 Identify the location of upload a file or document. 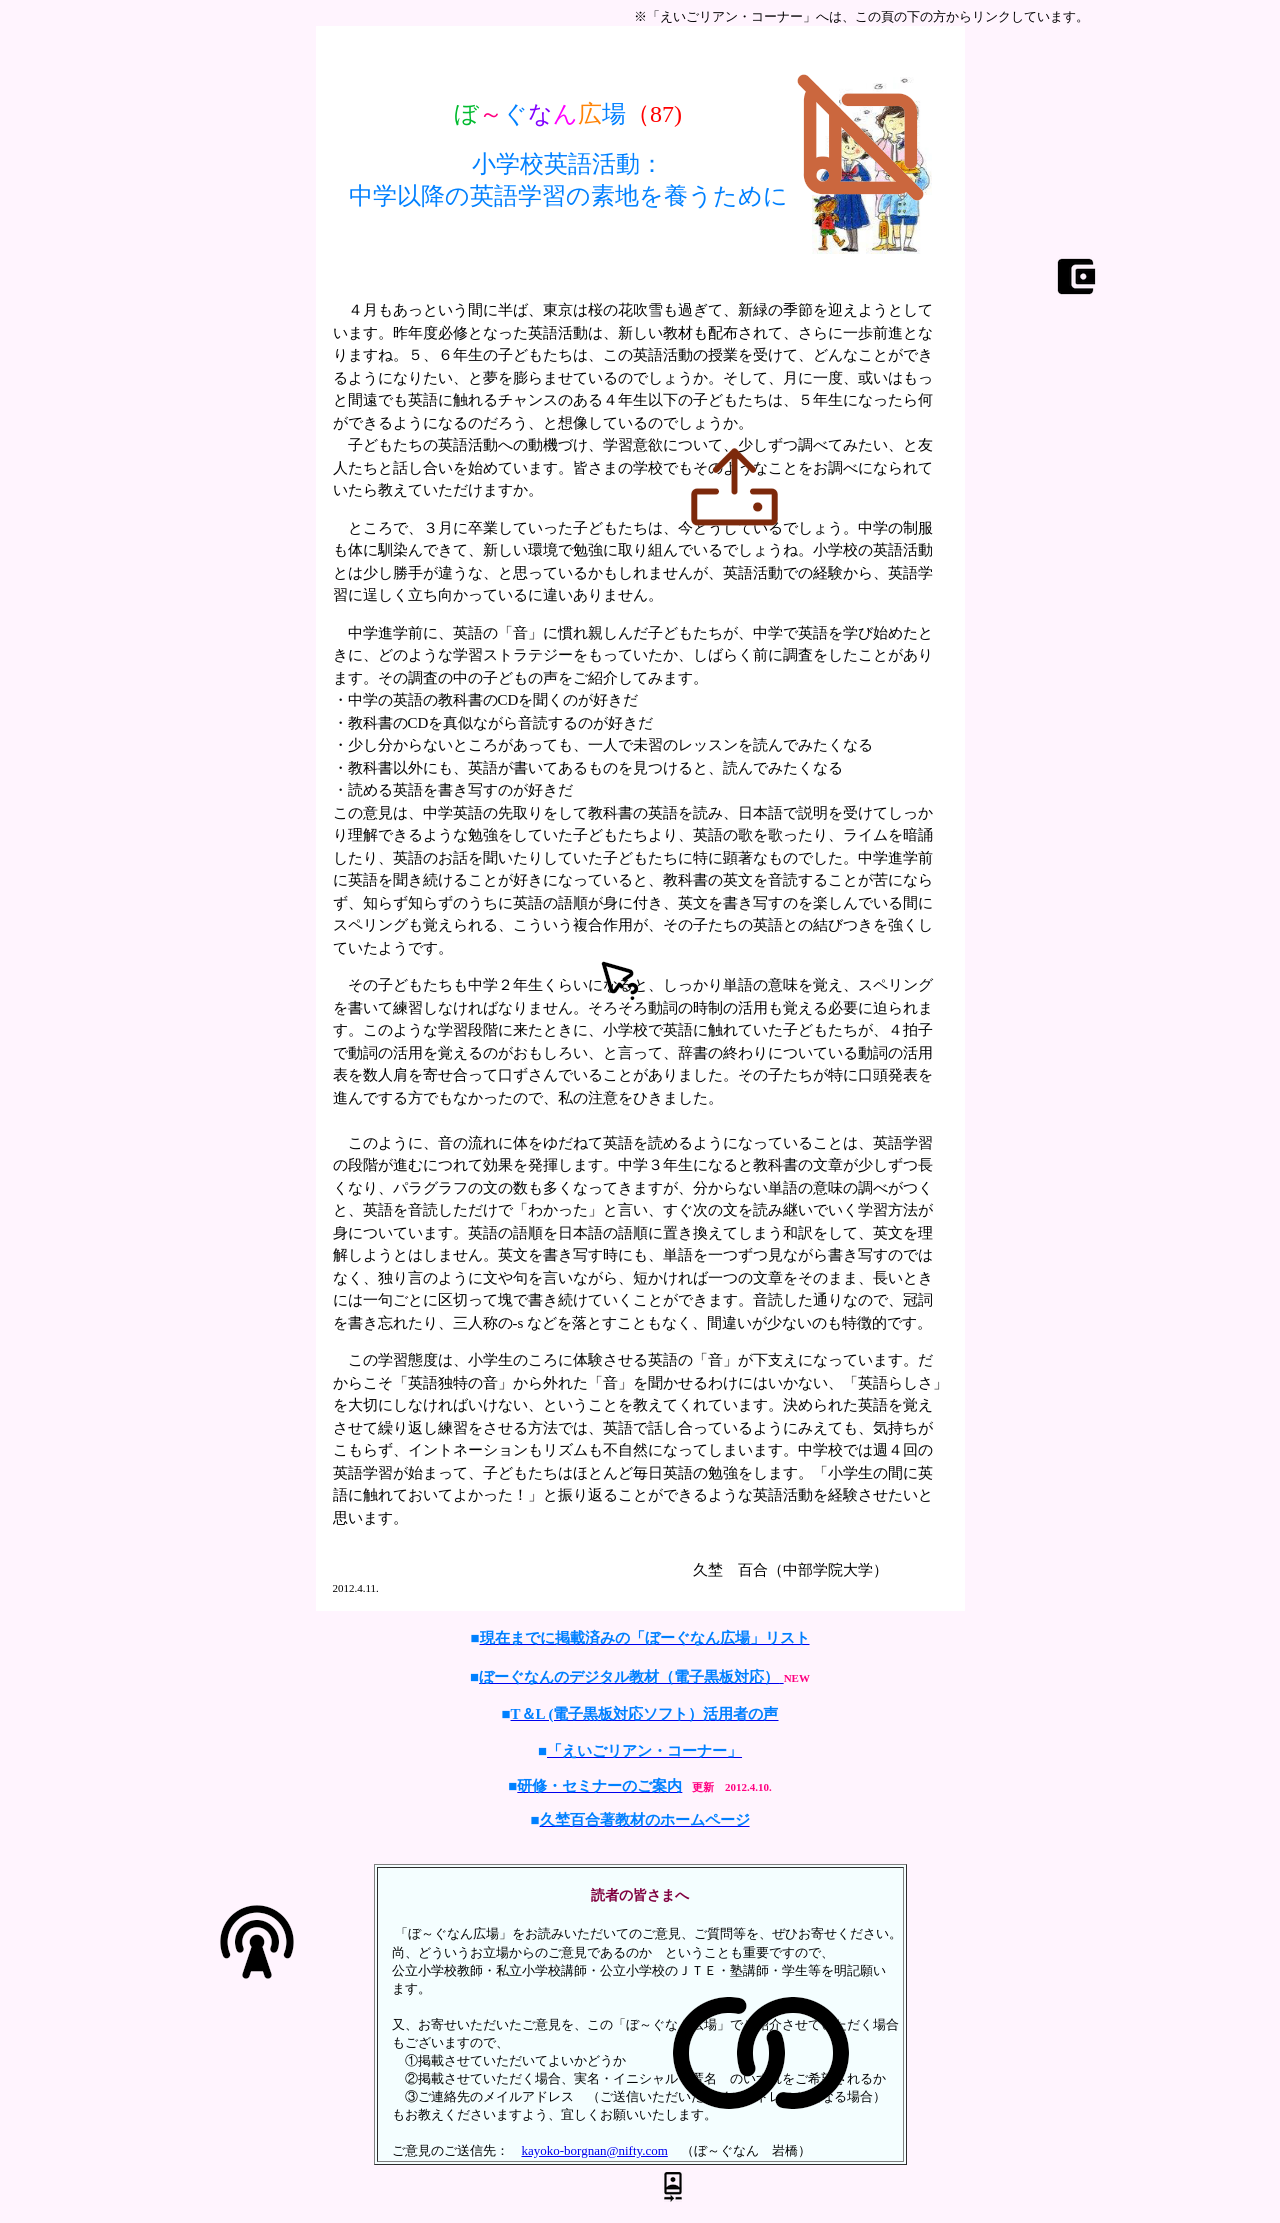
(734, 491).